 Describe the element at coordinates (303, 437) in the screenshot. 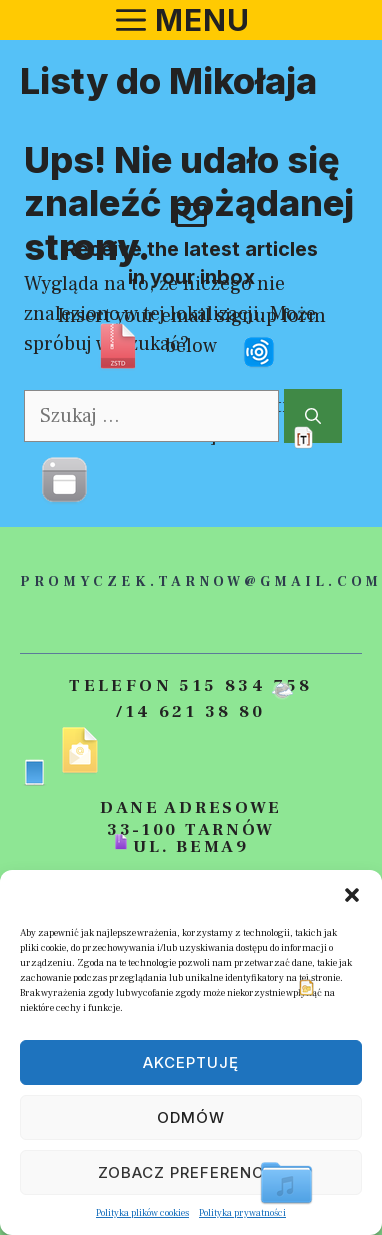

I see `a toml configuration file` at that location.